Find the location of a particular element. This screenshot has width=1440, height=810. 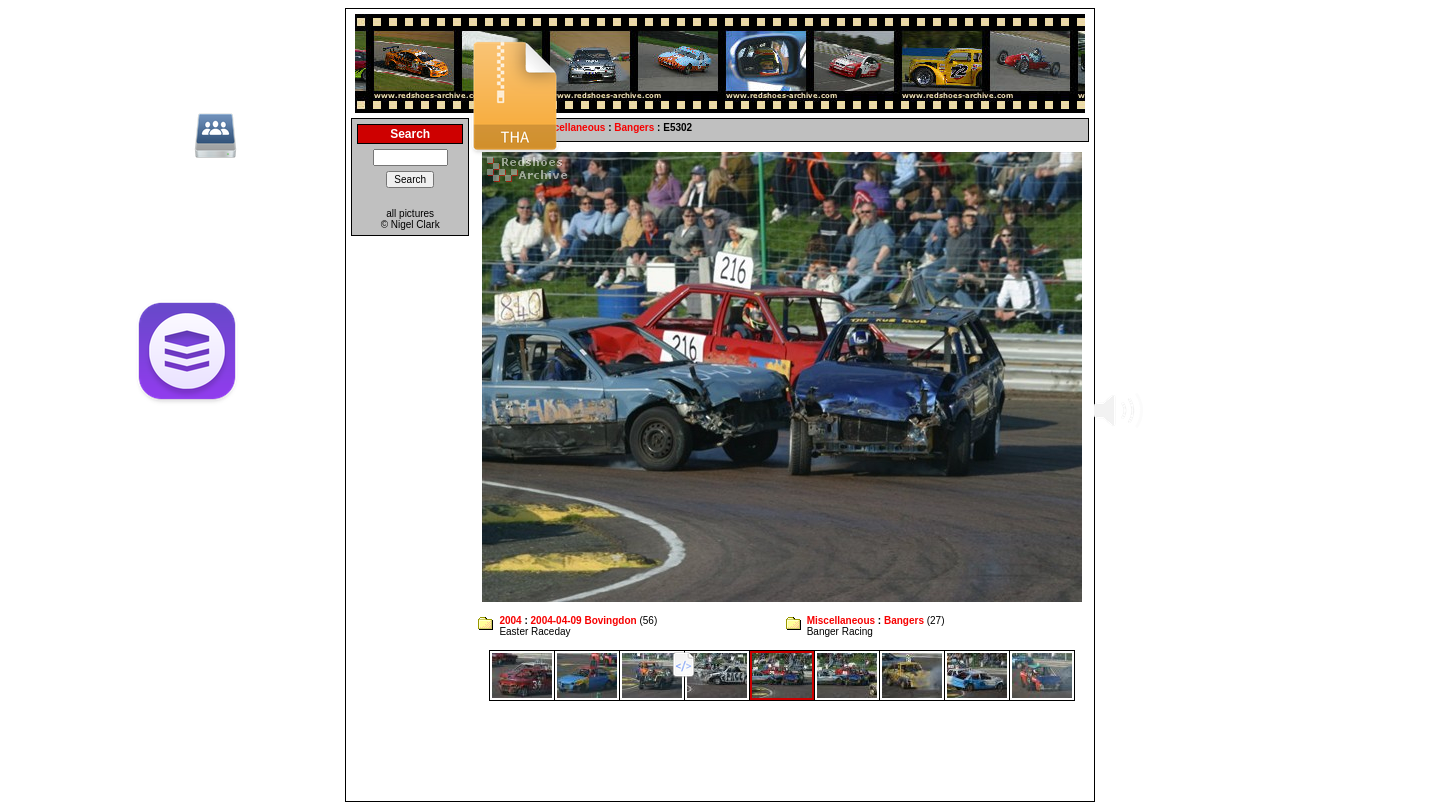

an HTML or web document file is located at coordinates (683, 664).